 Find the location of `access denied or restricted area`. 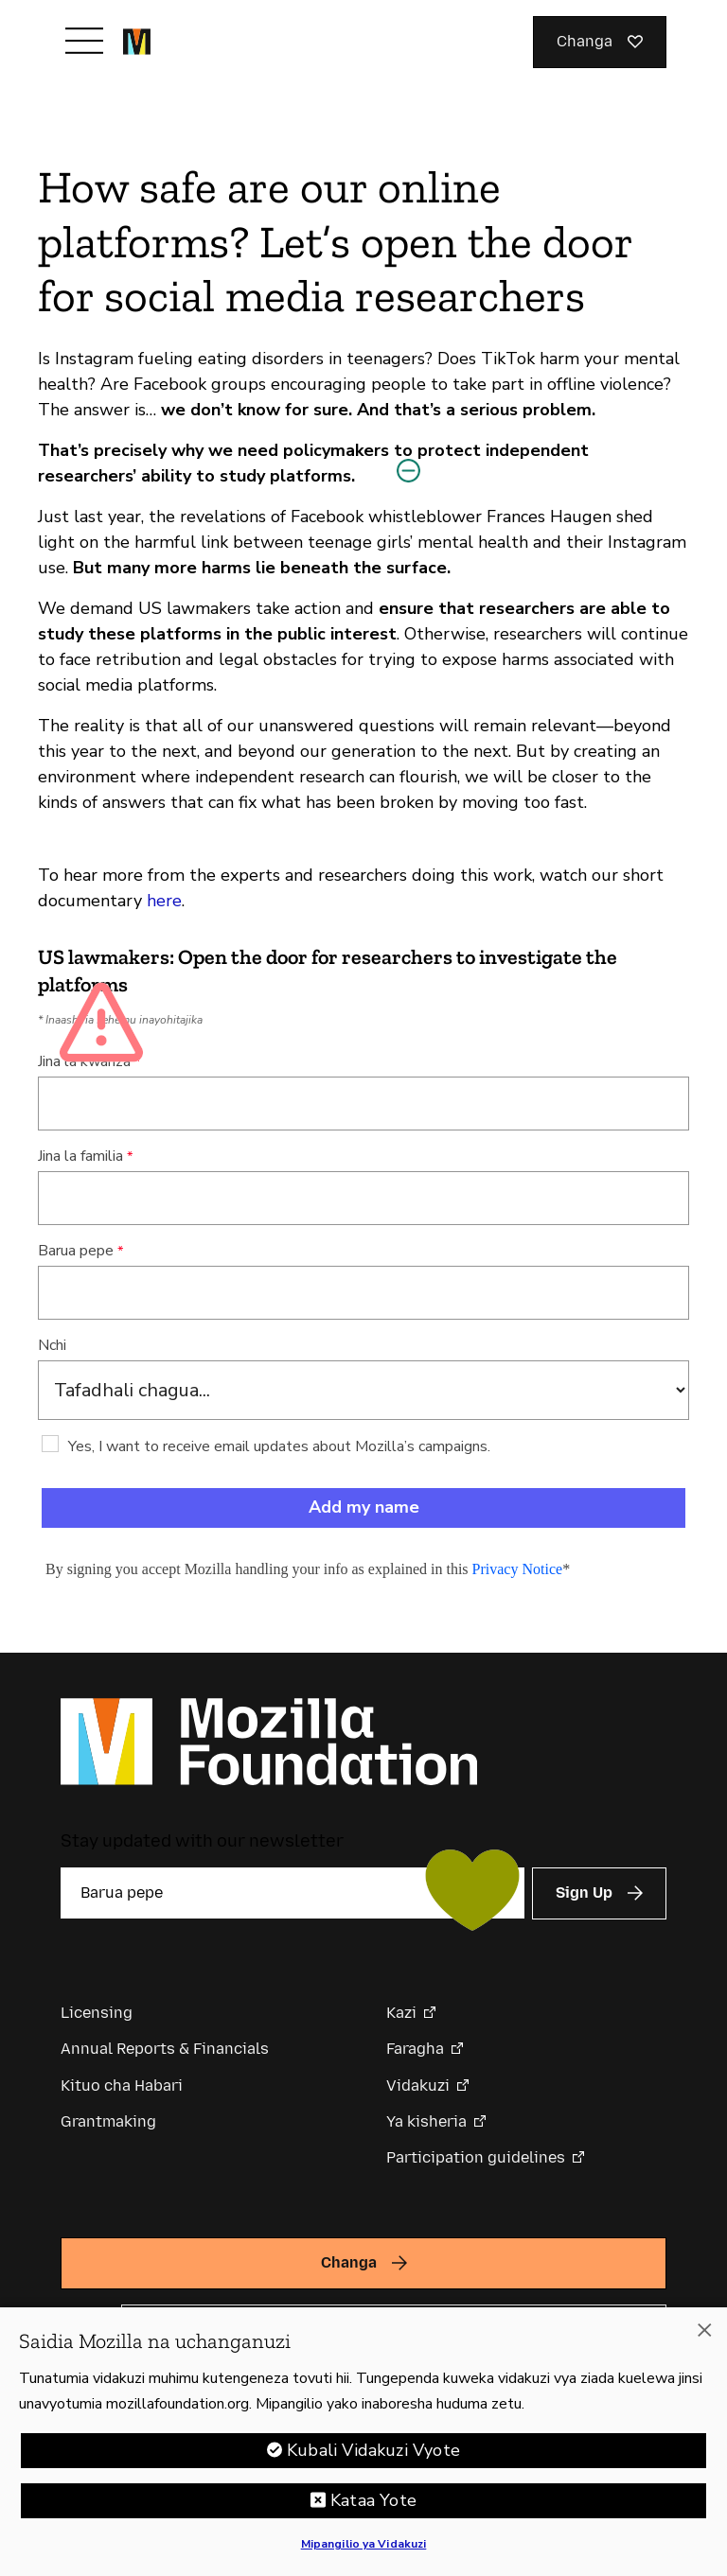

access denied or restricted area is located at coordinates (408, 470).